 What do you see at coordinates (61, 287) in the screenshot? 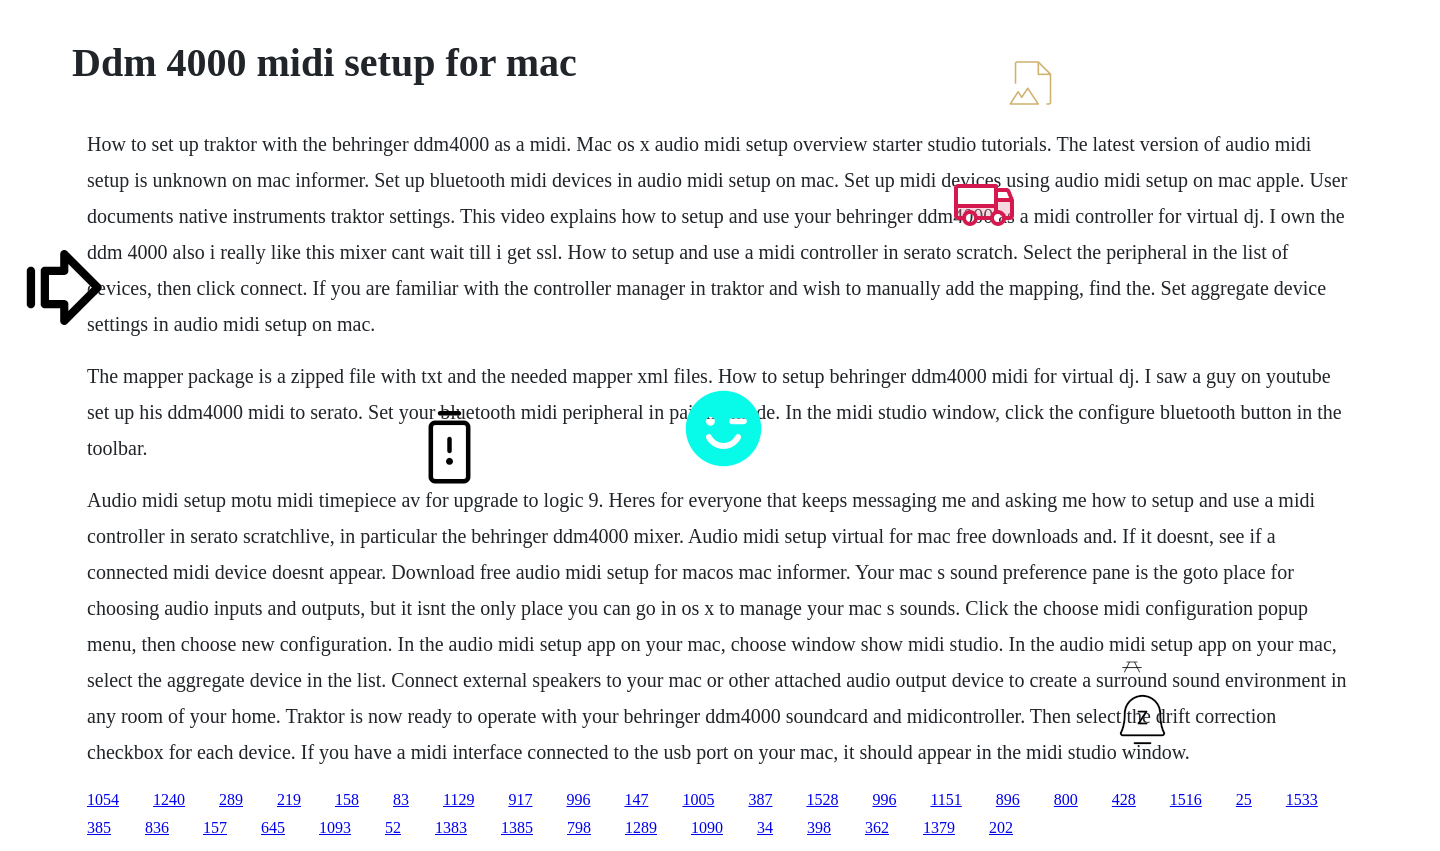
I see `move forward or proceed to next step` at bounding box center [61, 287].